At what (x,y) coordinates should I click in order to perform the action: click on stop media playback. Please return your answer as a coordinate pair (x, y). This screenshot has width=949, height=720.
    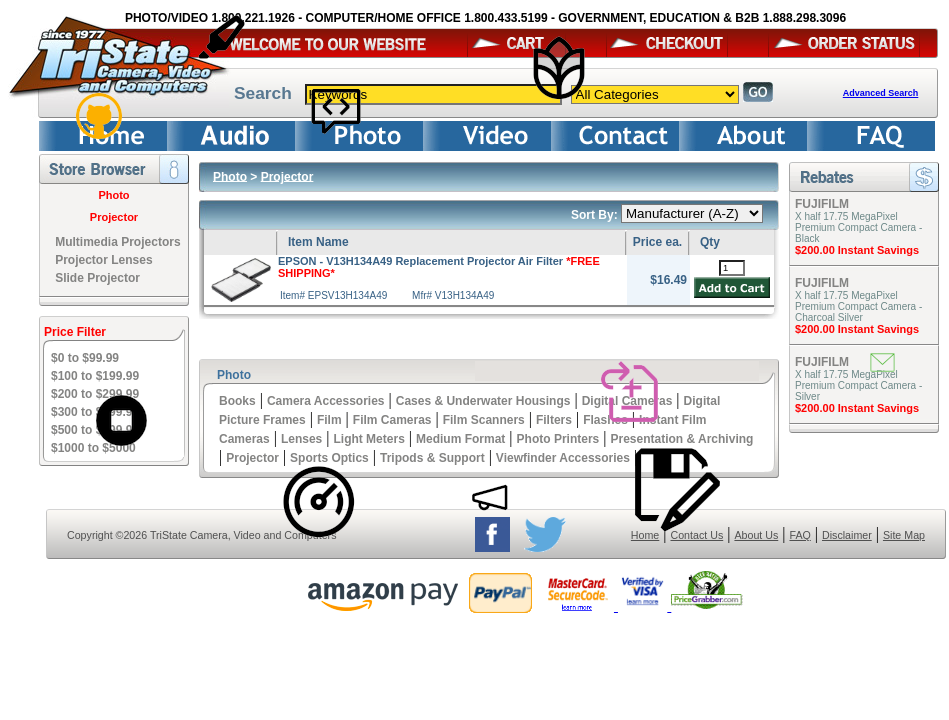
    Looking at the image, I should click on (121, 420).